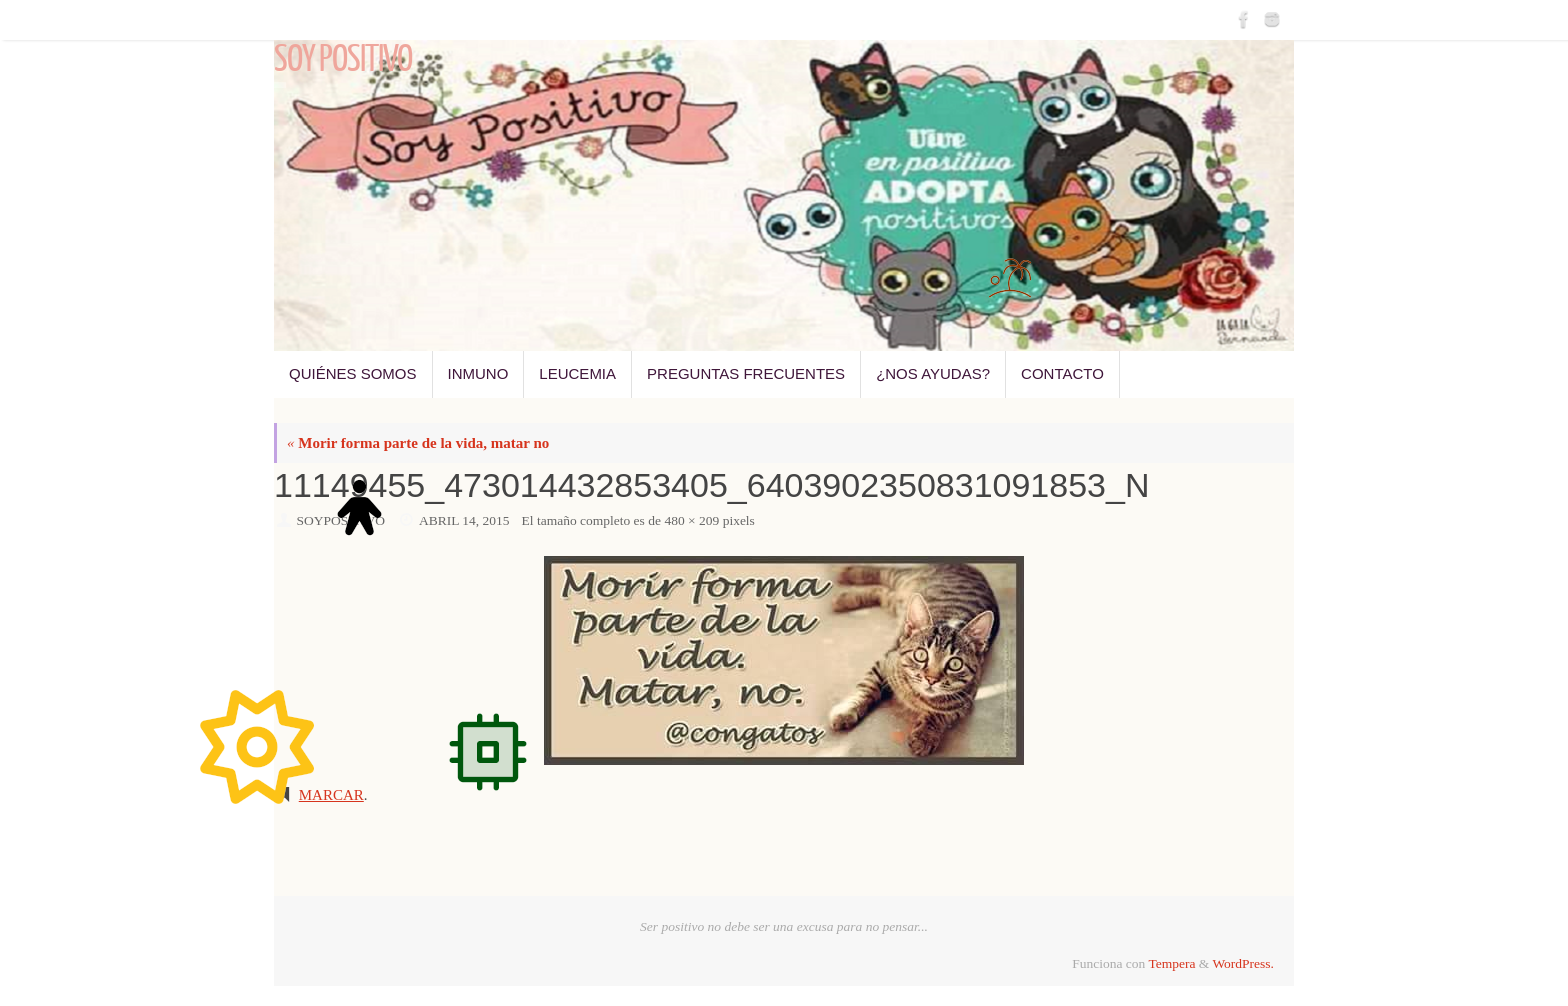 The height and width of the screenshot is (1006, 1568). What do you see at coordinates (1010, 278) in the screenshot?
I see `vacation or travel mode` at bounding box center [1010, 278].